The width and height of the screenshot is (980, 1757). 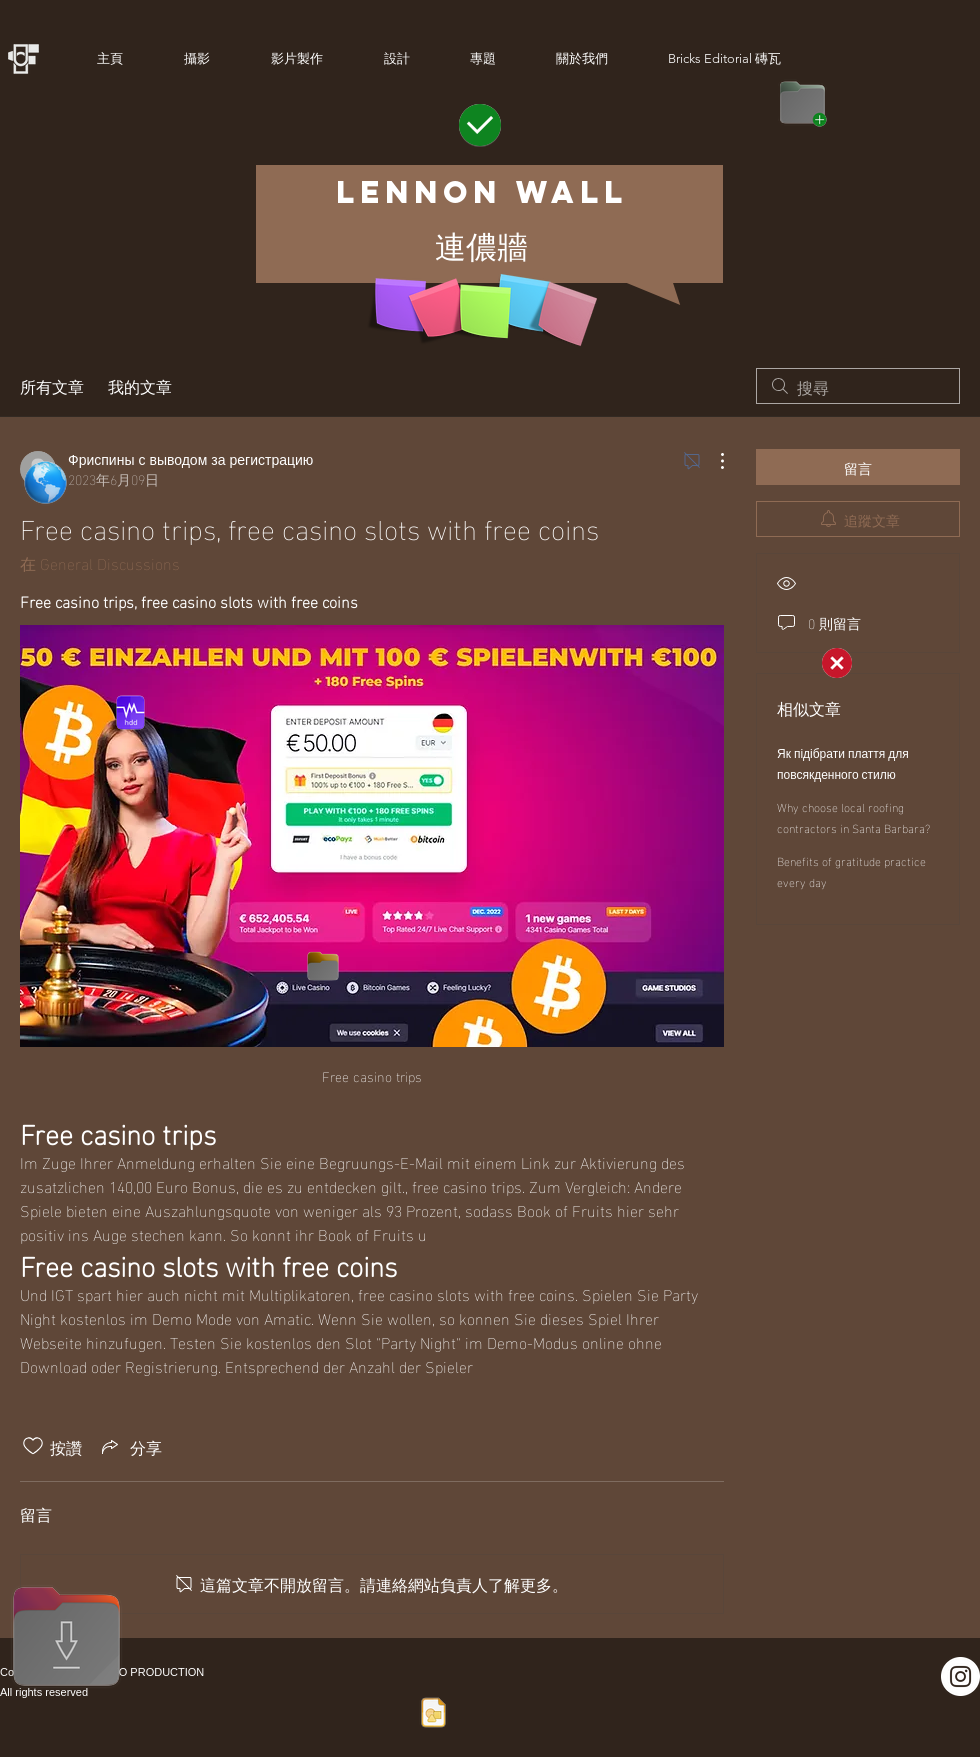 I want to click on open your downloads folder, so click(x=66, y=1636).